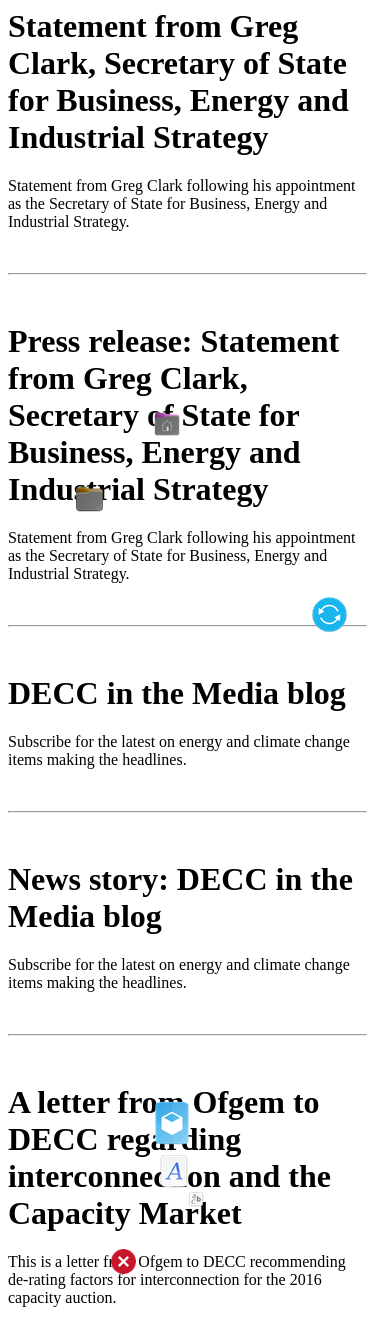 This screenshot has width=375, height=1323. Describe the element at coordinates (196, 1199) in the screenshot. I see `open the font viewer application` at that location.